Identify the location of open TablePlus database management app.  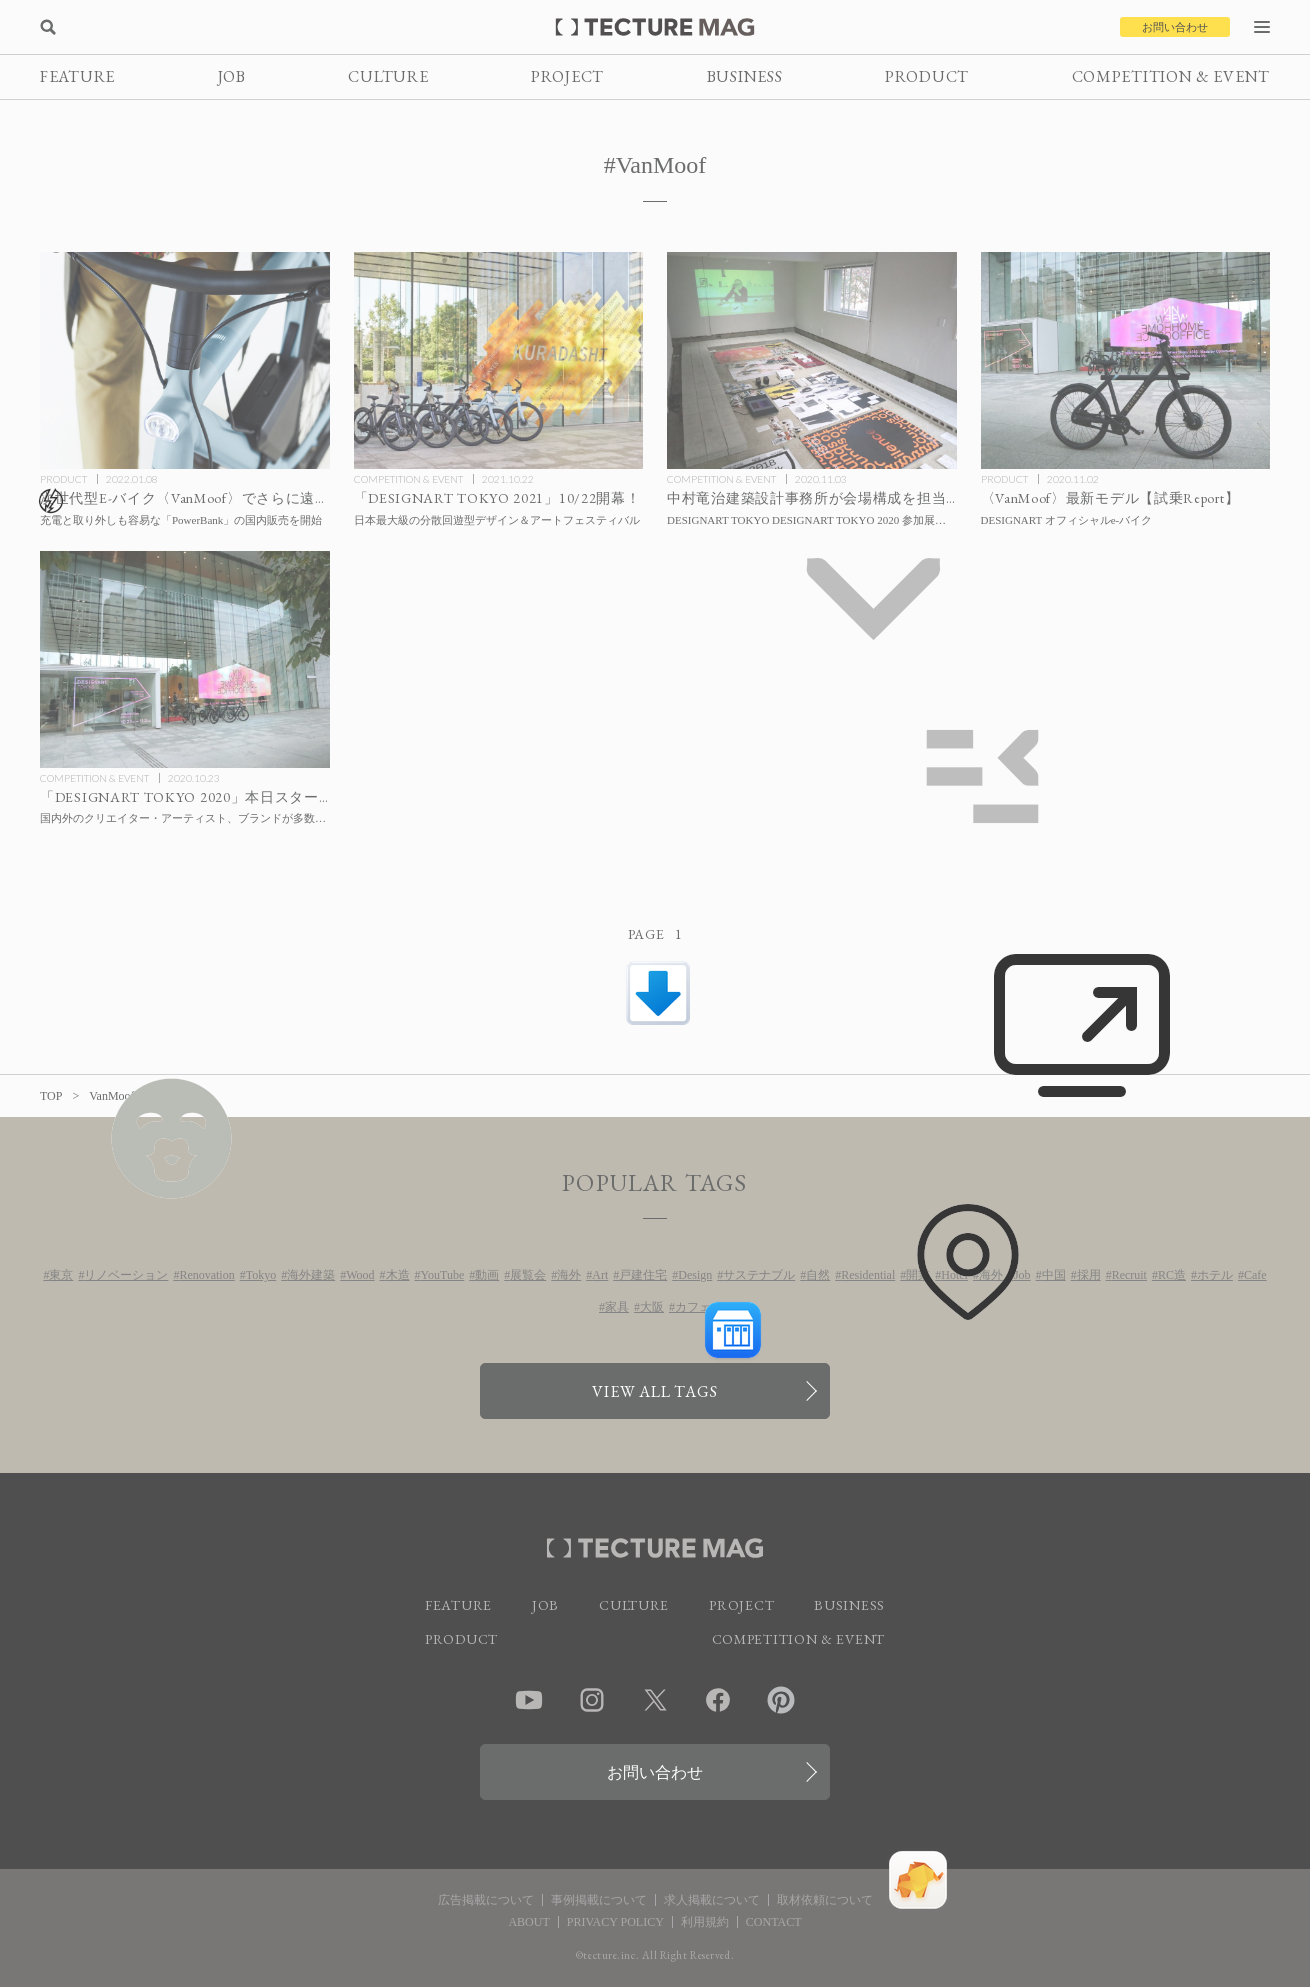
(918, 1880).